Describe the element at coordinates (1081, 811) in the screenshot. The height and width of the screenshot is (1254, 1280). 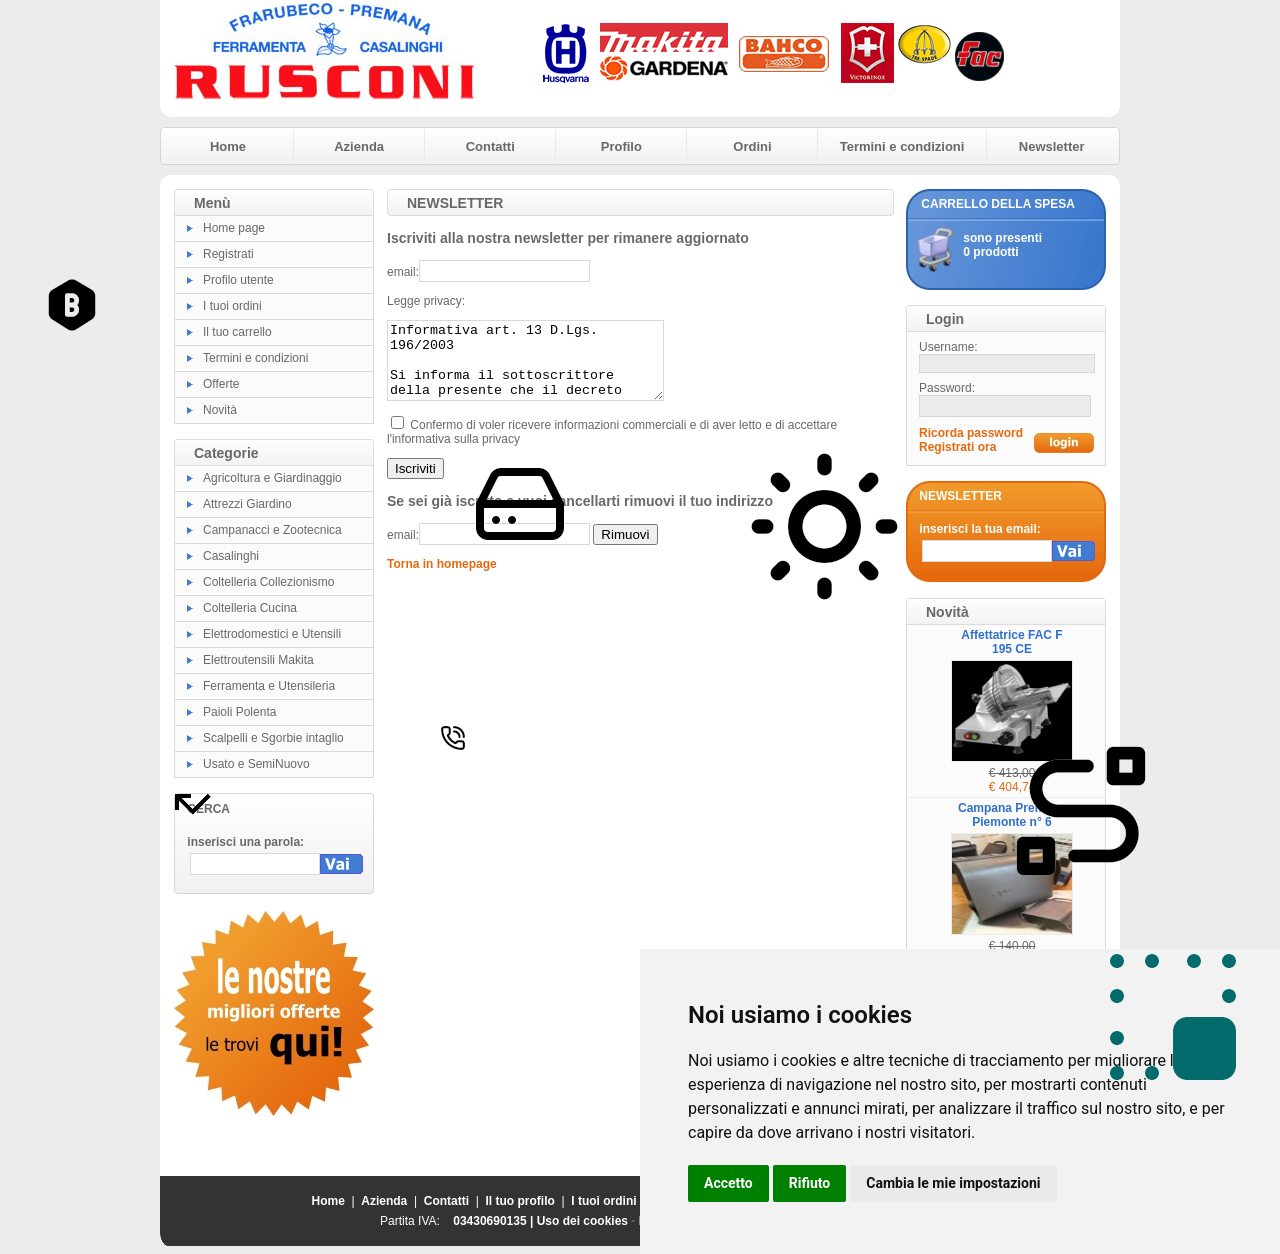
I see `view route between two points` at that location.